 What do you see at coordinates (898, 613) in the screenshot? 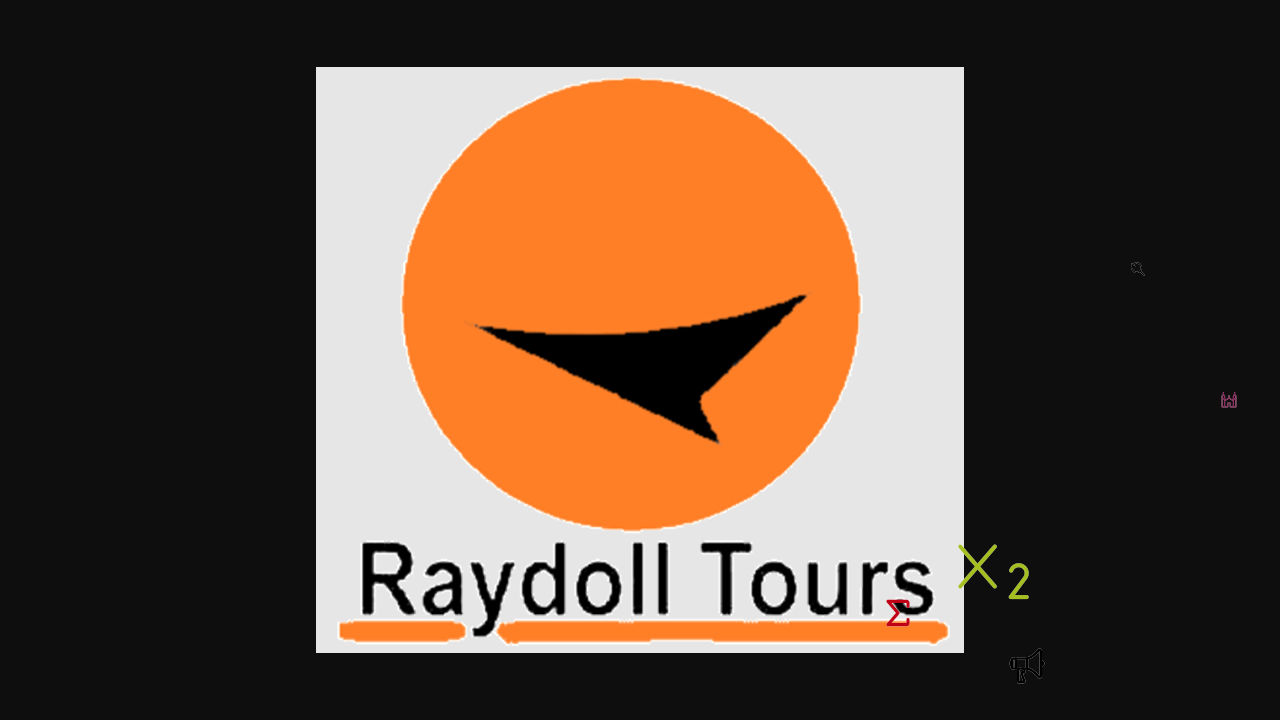
I see `calculate the sum of selected values` at bounding box center [898, 613].